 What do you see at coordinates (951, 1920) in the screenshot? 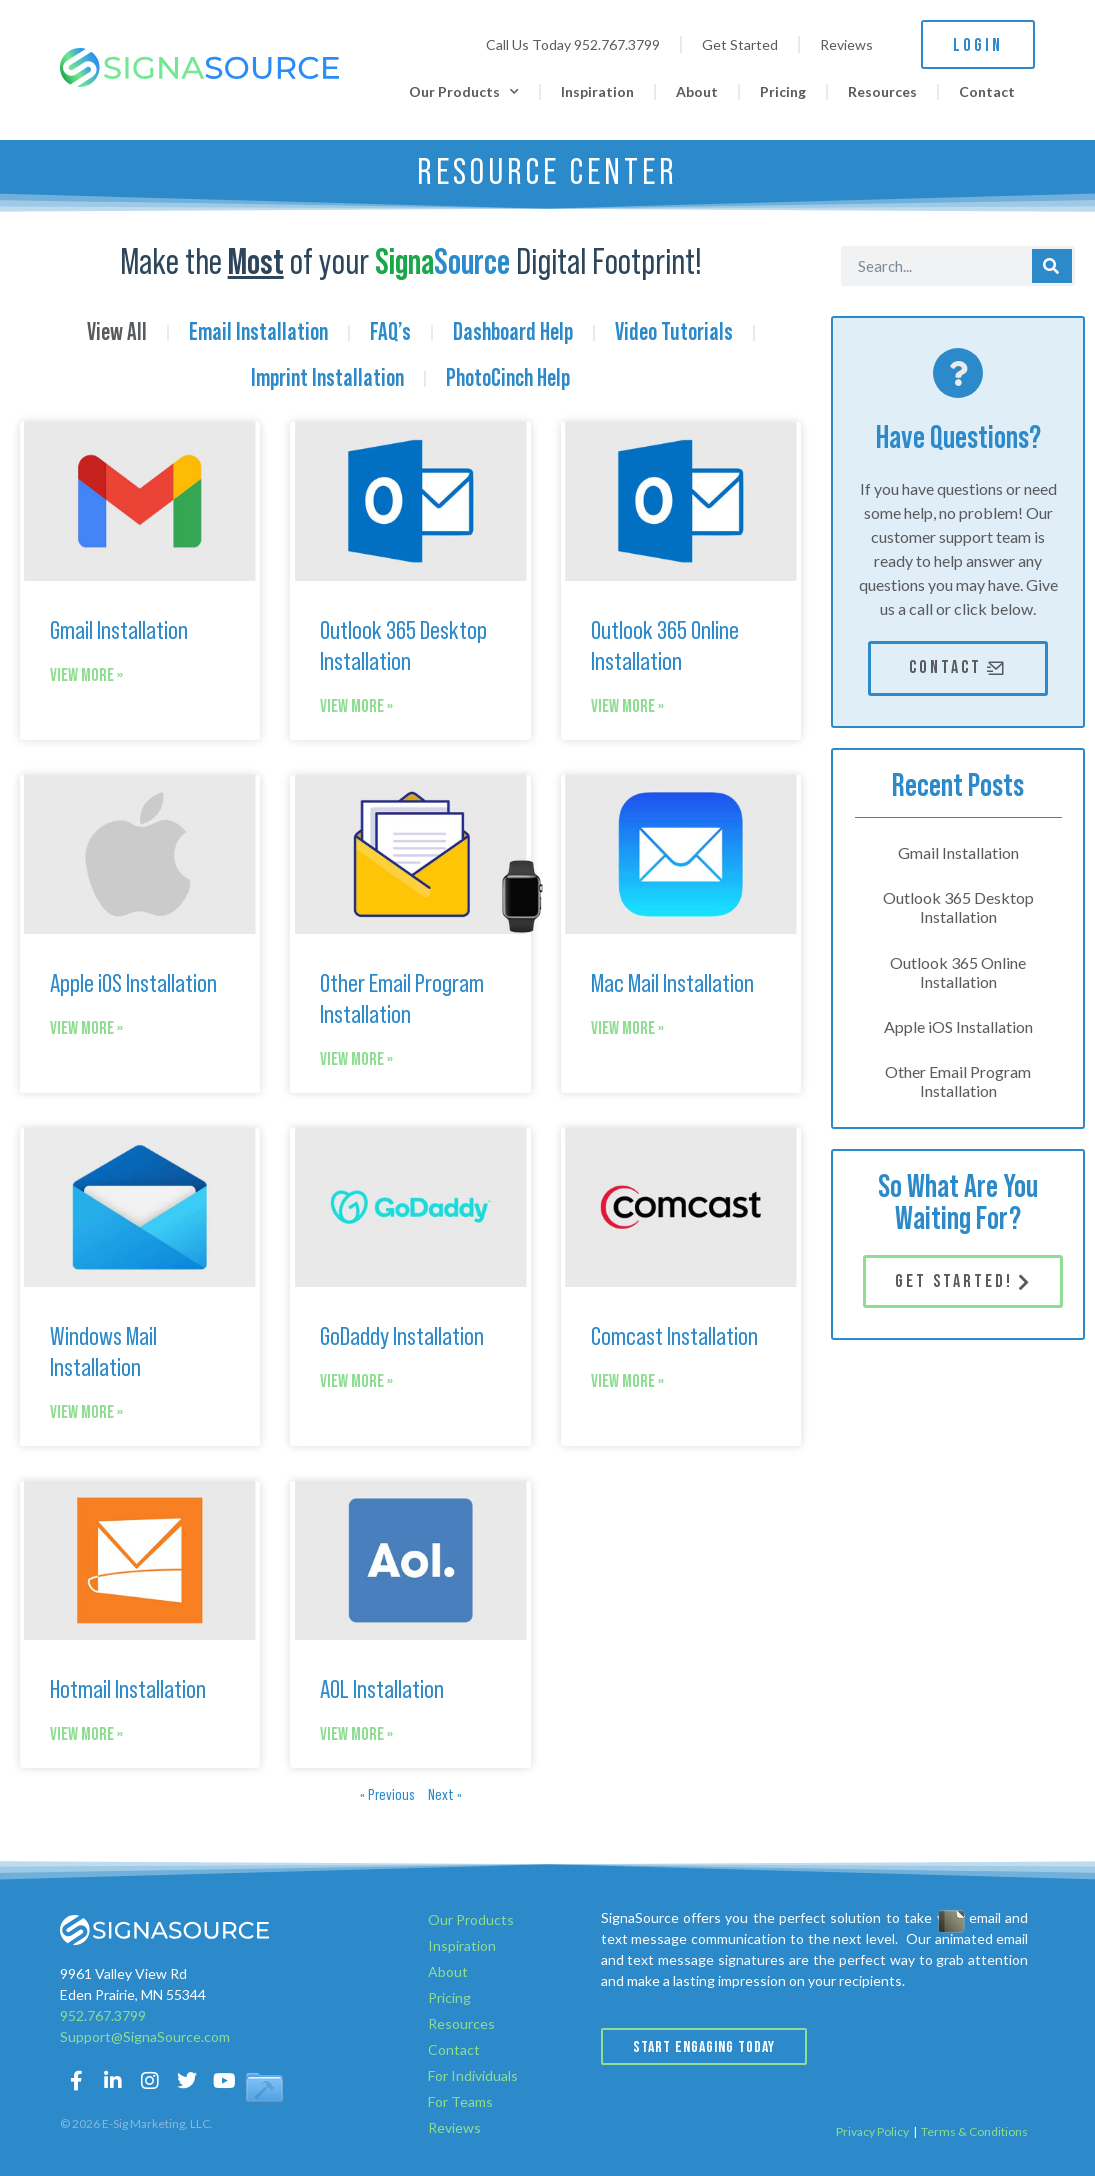
I see `change desktop wallpaper settings` at bounding box center [951, 1920].